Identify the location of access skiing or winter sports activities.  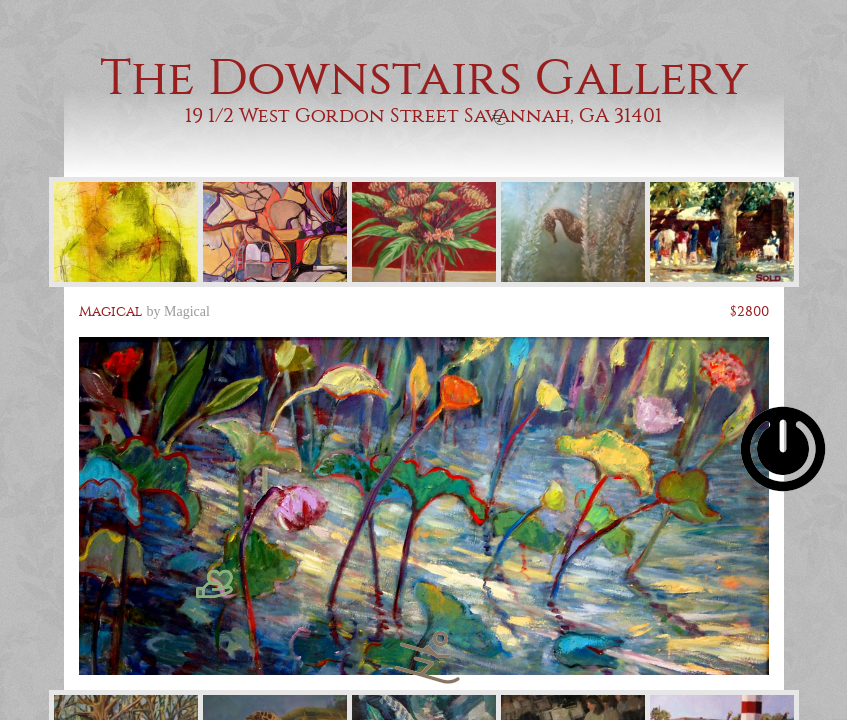
(427, 658).